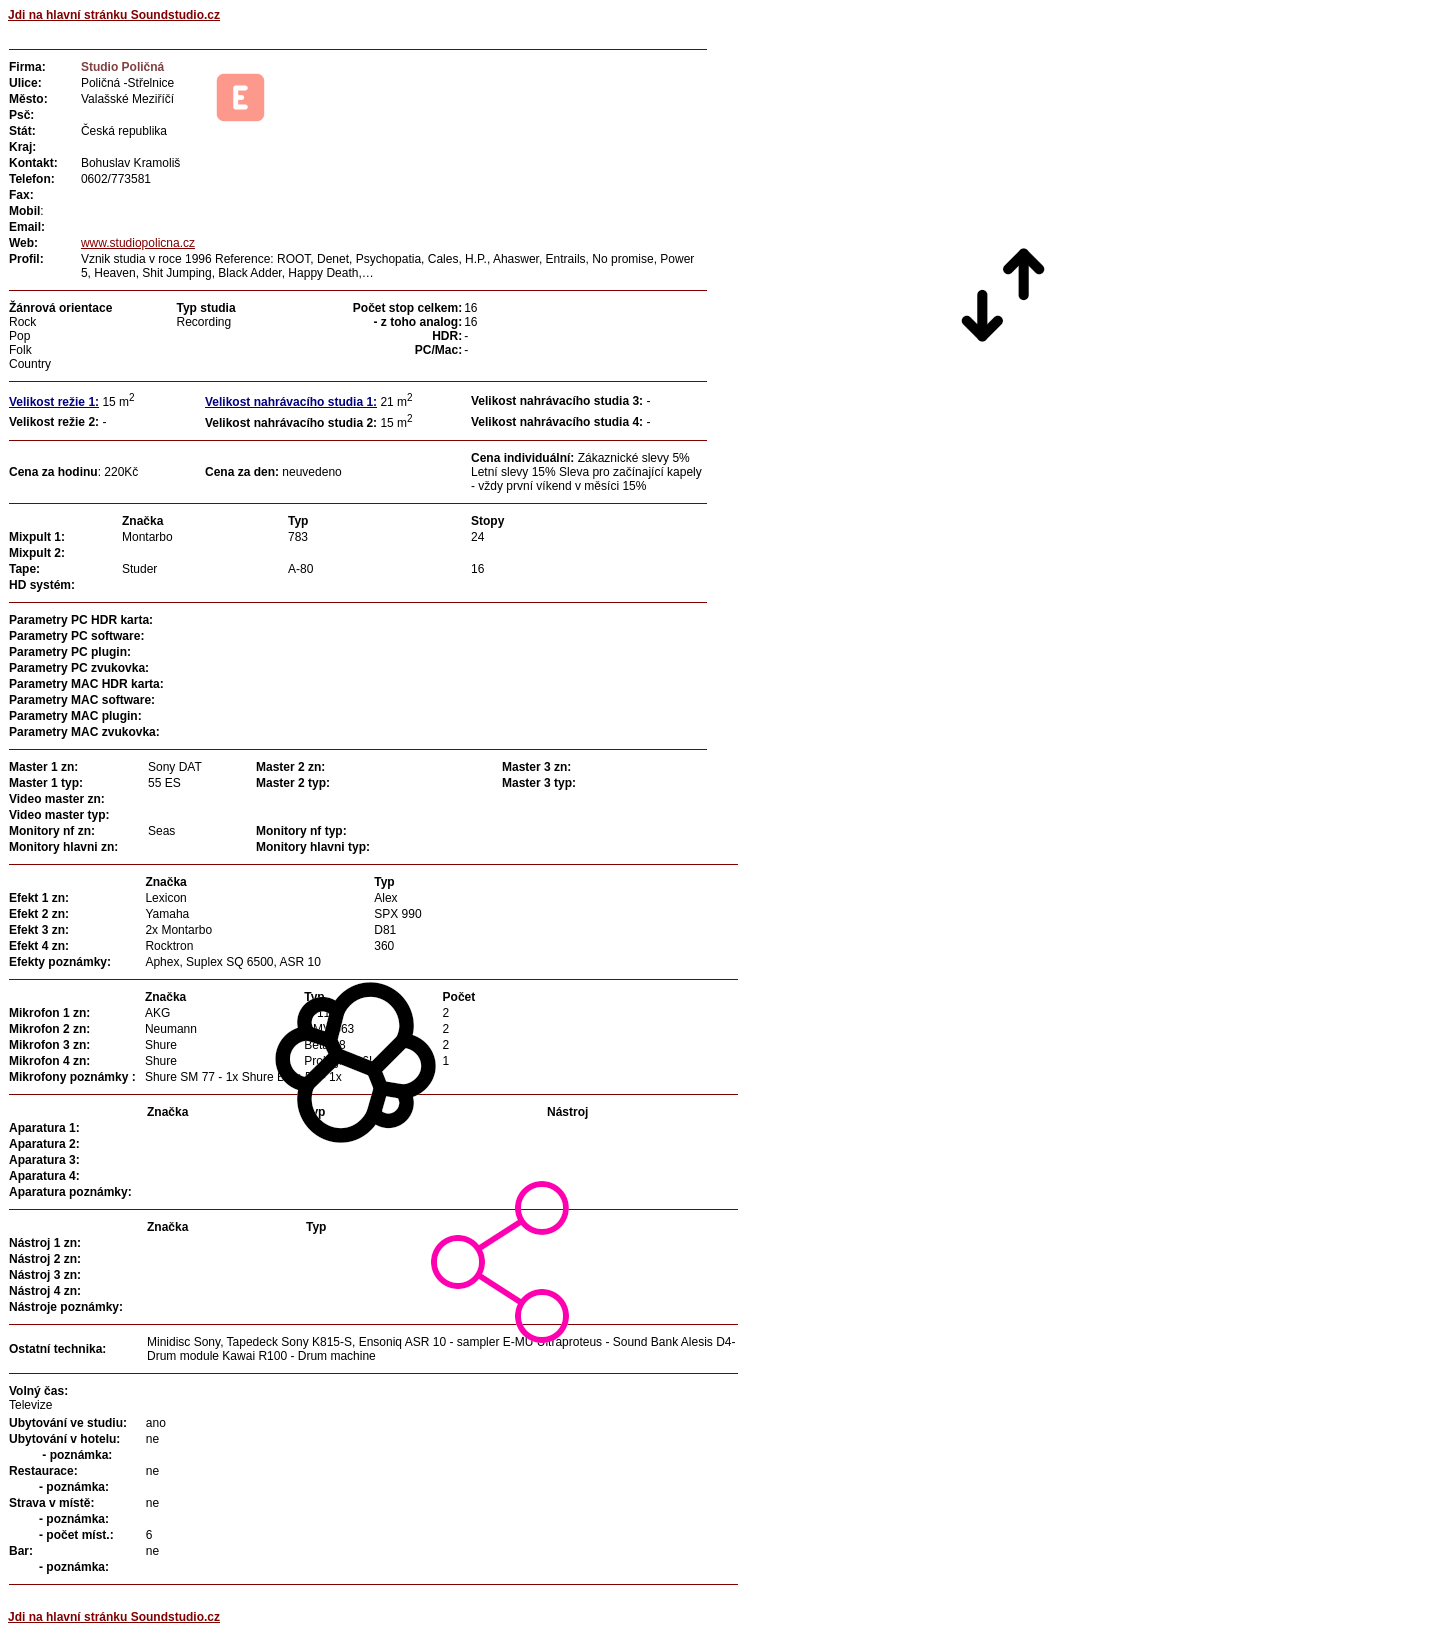 This screenshot has width=1440, height=1640. I want to click on share content to social networks, so click(506, 1262).